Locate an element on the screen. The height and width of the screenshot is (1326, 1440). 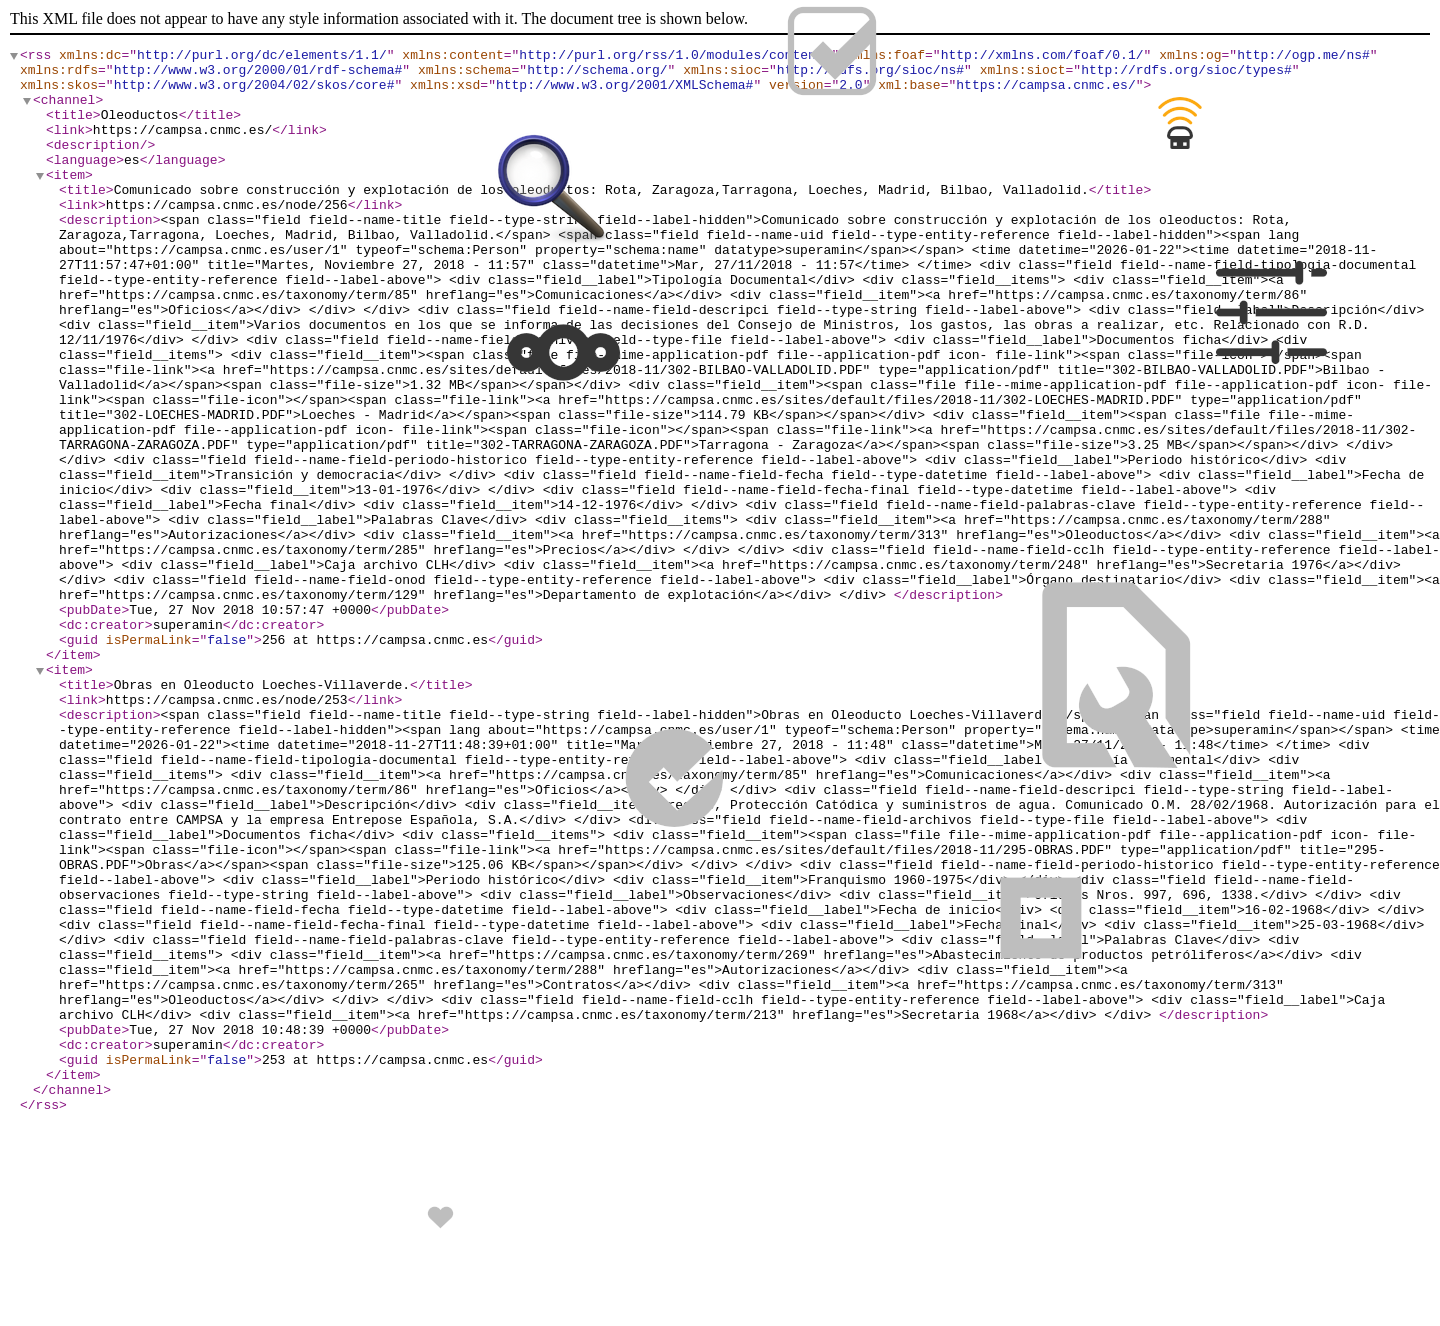
mark item as favorite is located at coordinates (440, 1217).